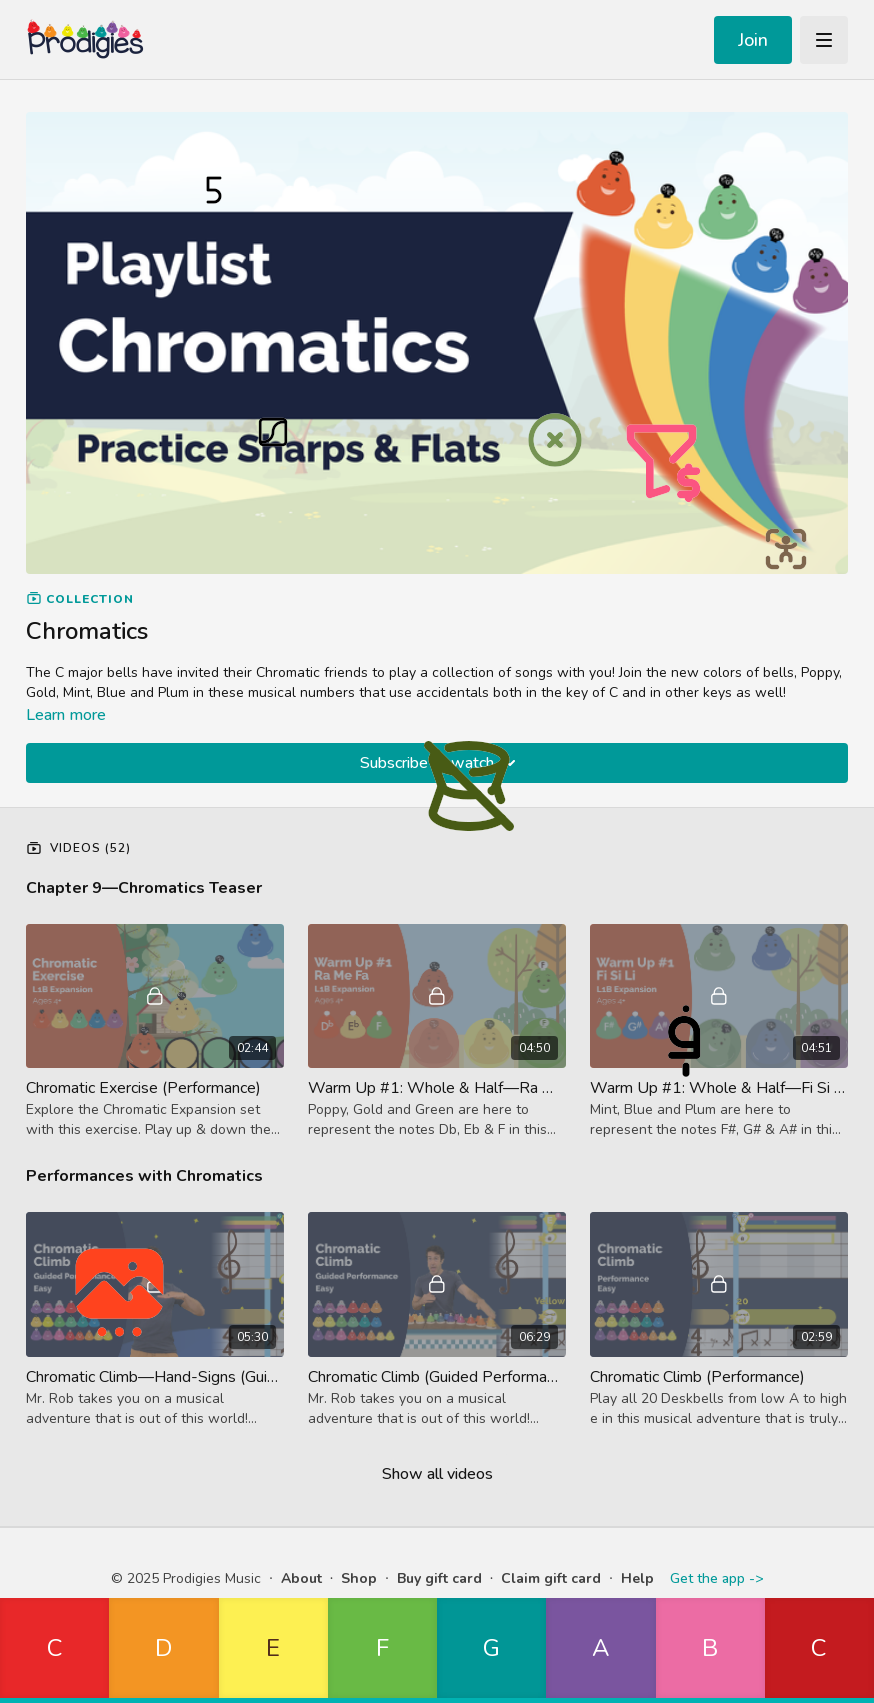  What do you see at coordinates (273, 432) in the screenshot?
I see `adjust display contrast settings` at bounding box center [273, 432].